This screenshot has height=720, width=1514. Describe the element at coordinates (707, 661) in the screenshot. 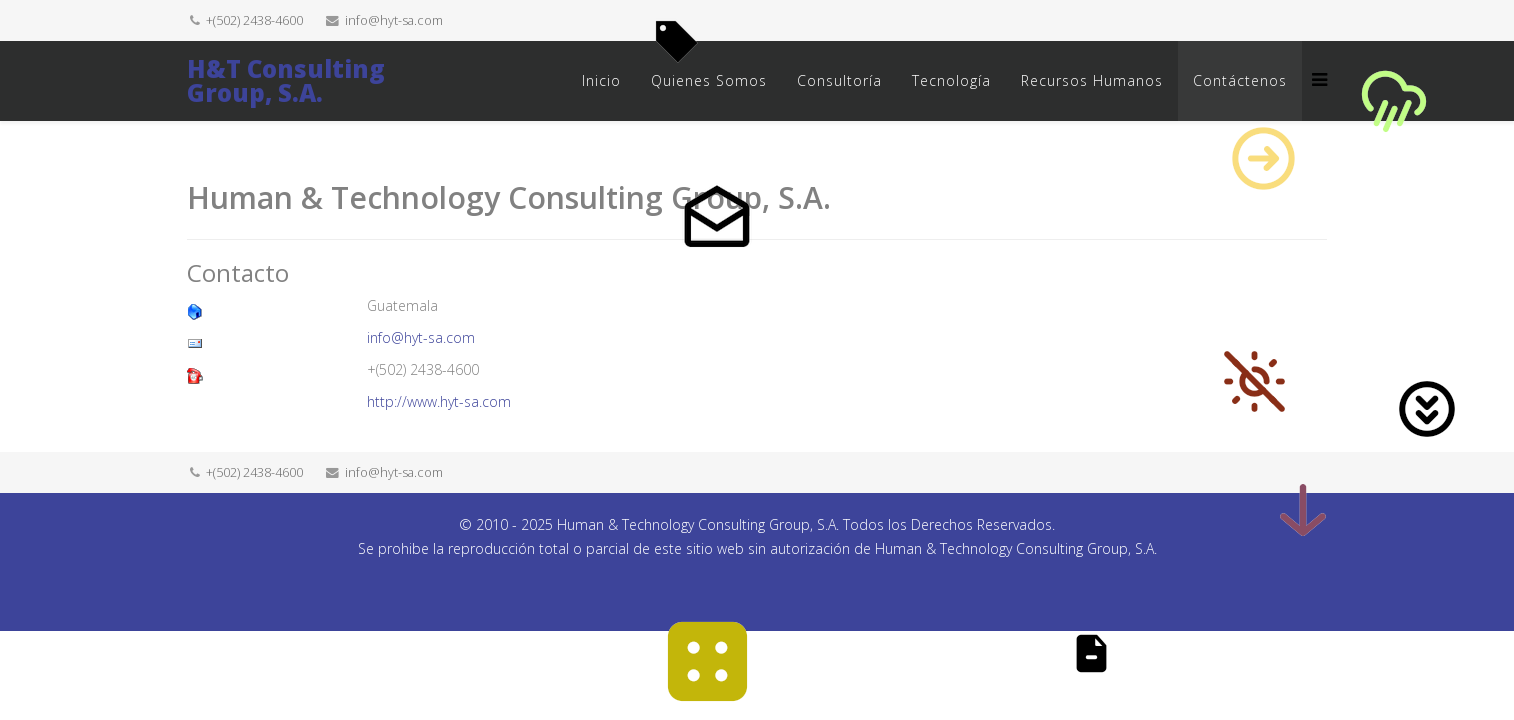

I see `randomize or shuffle content` at that location.